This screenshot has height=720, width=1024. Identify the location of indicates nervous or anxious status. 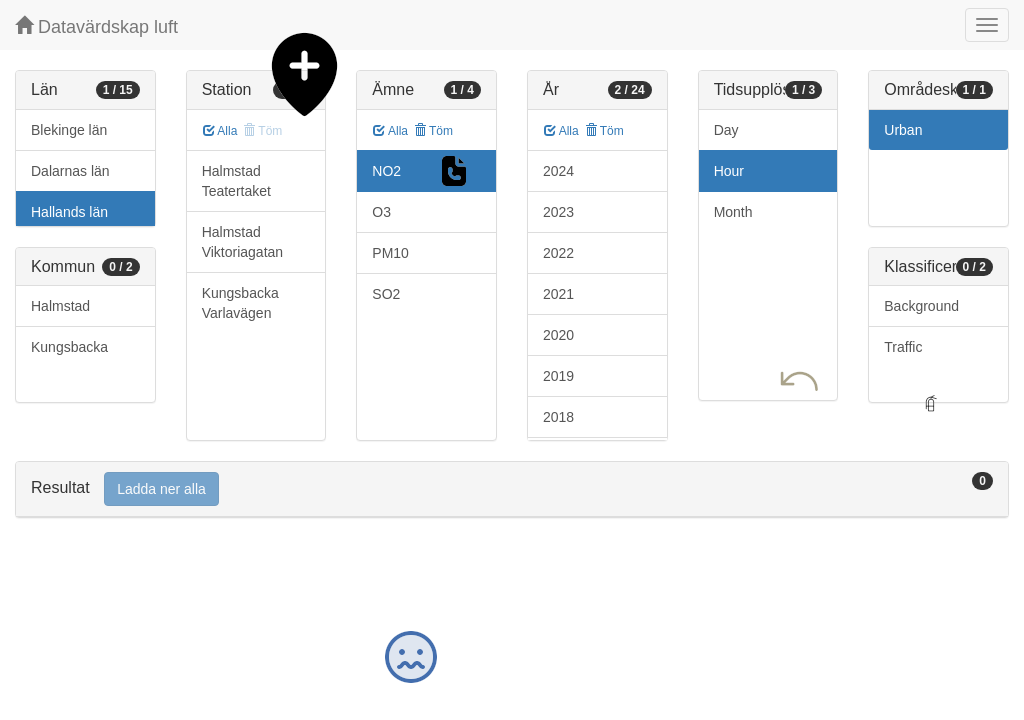
(411, 657).